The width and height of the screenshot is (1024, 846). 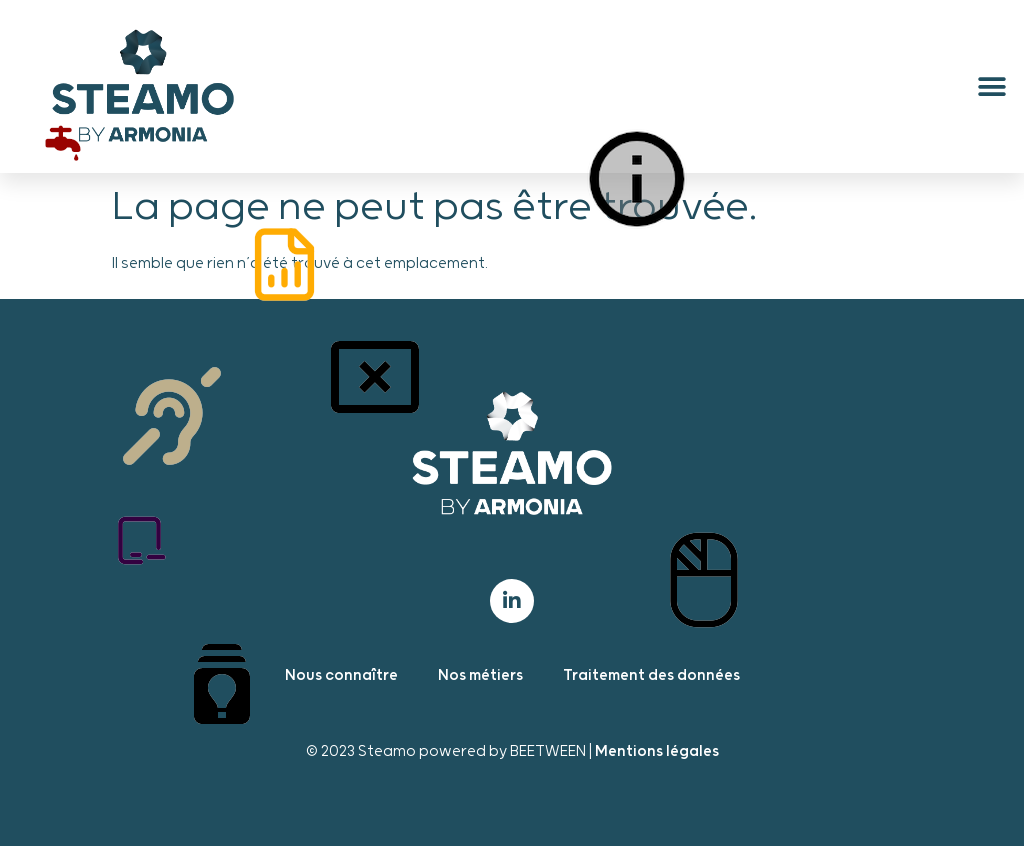 What do you see at coordinates (172, 416) in the screenshot?
I see `indicates deaf or hard of hearing accessibility option` at bounding box center [172, 416].